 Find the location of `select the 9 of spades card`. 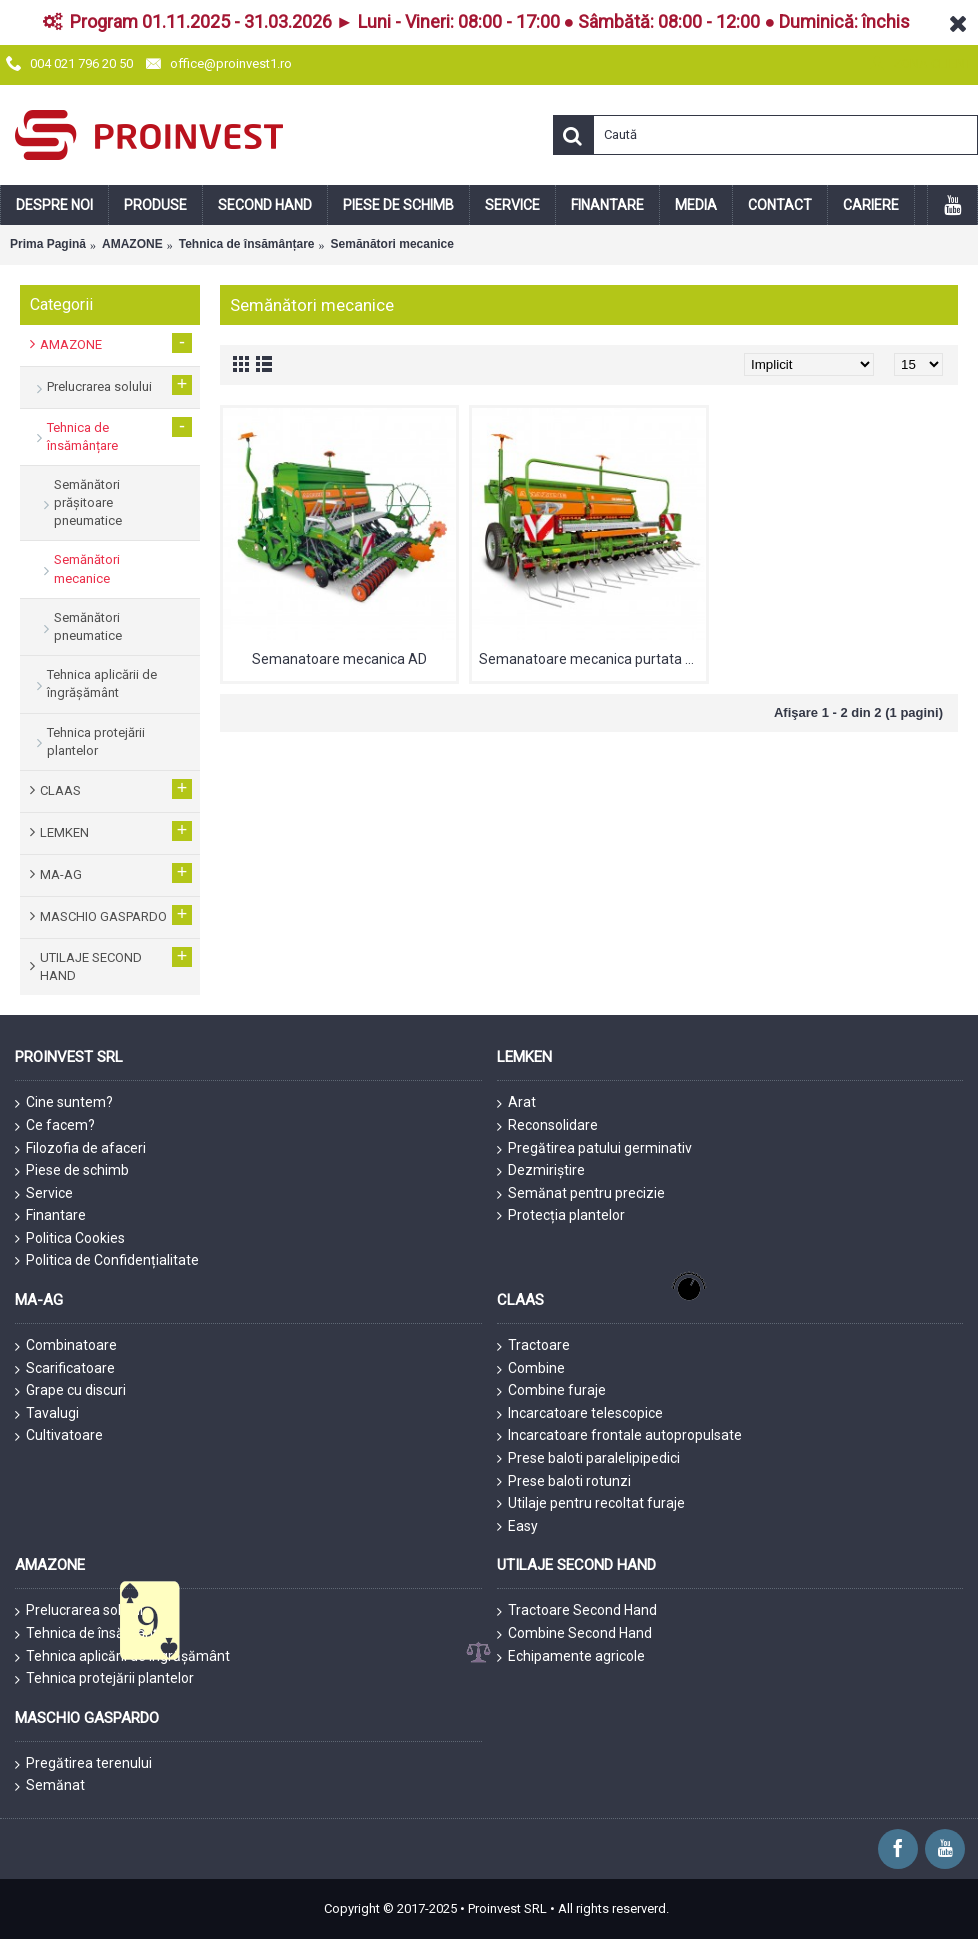

select the 9 of spades card is located at coordinates (149, 1620).